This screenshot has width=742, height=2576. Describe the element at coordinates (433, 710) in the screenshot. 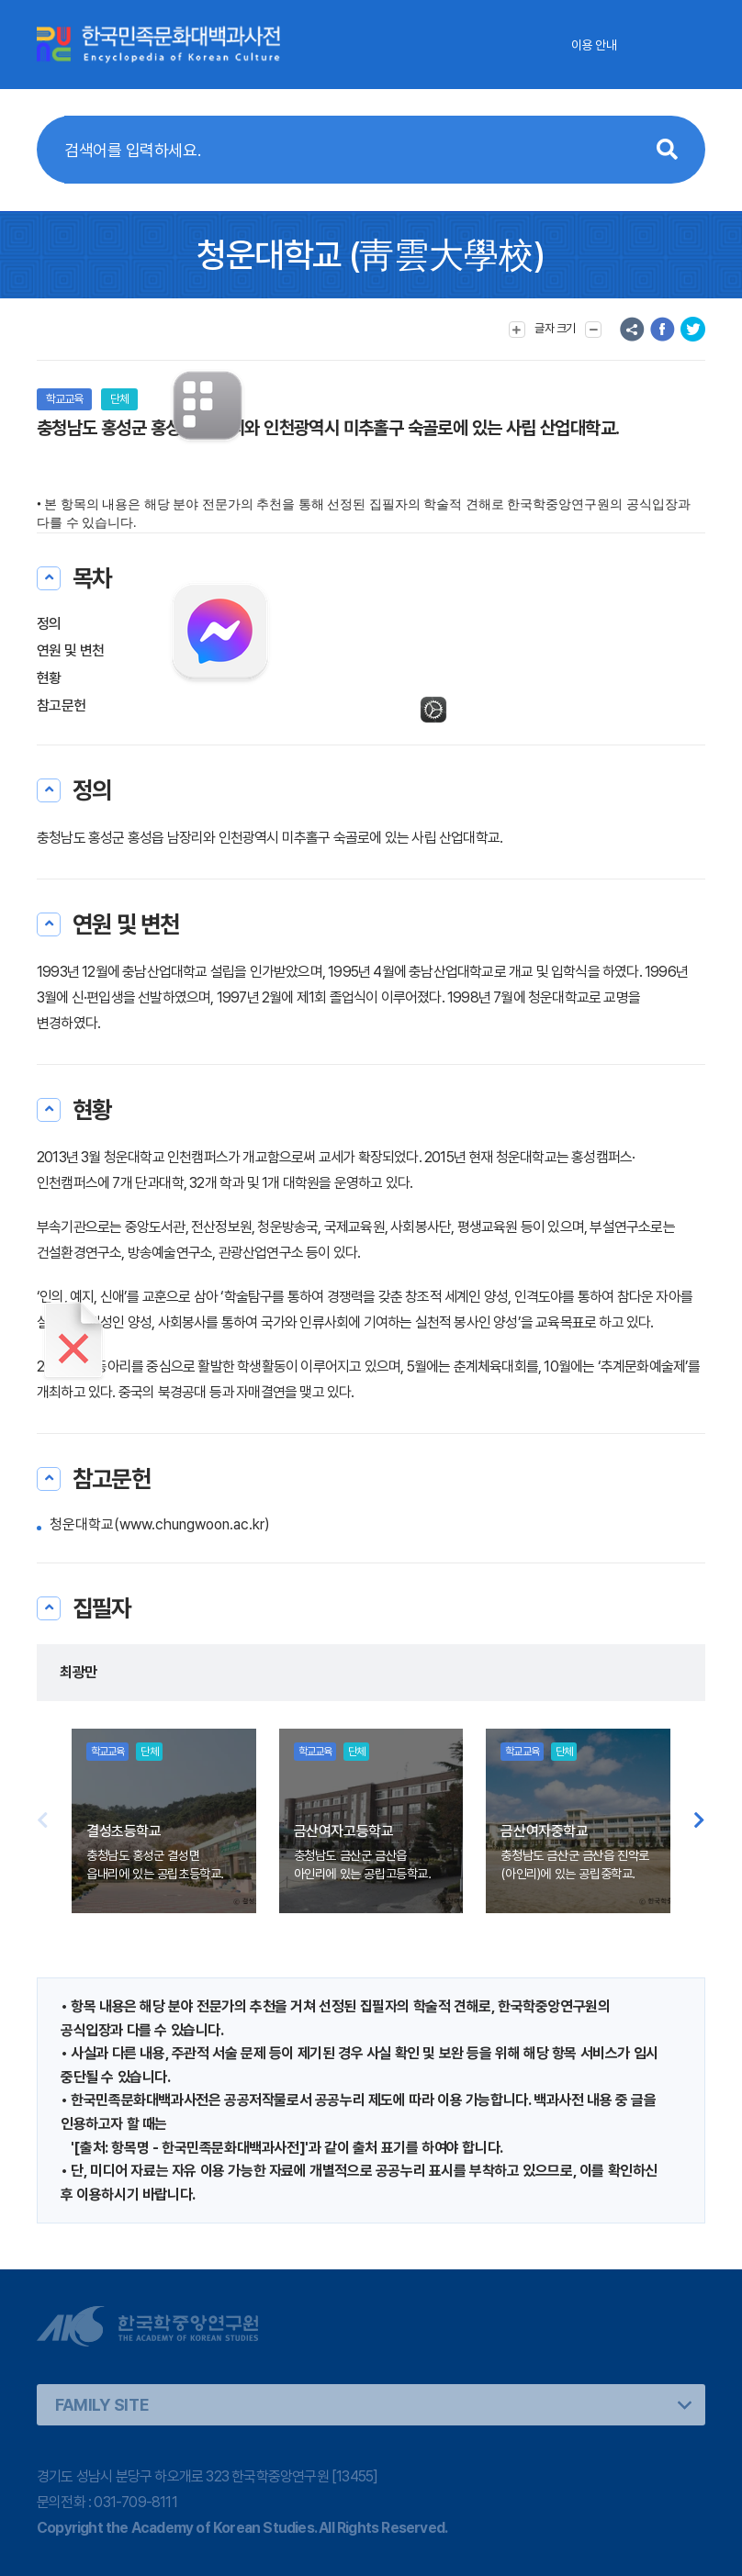

I see `default application icon placeholder` at that location.